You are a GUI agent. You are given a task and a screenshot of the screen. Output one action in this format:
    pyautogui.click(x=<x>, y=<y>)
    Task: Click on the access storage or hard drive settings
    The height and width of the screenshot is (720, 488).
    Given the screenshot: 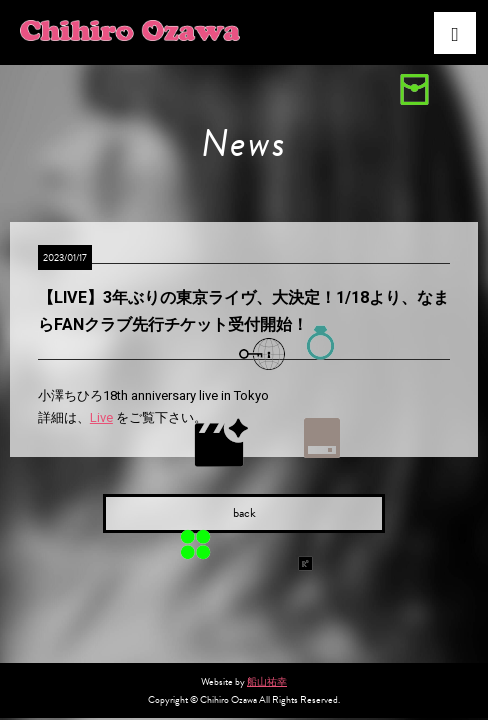 What is the action you would take?
    pyautogui.click(x=322, y=438)
    